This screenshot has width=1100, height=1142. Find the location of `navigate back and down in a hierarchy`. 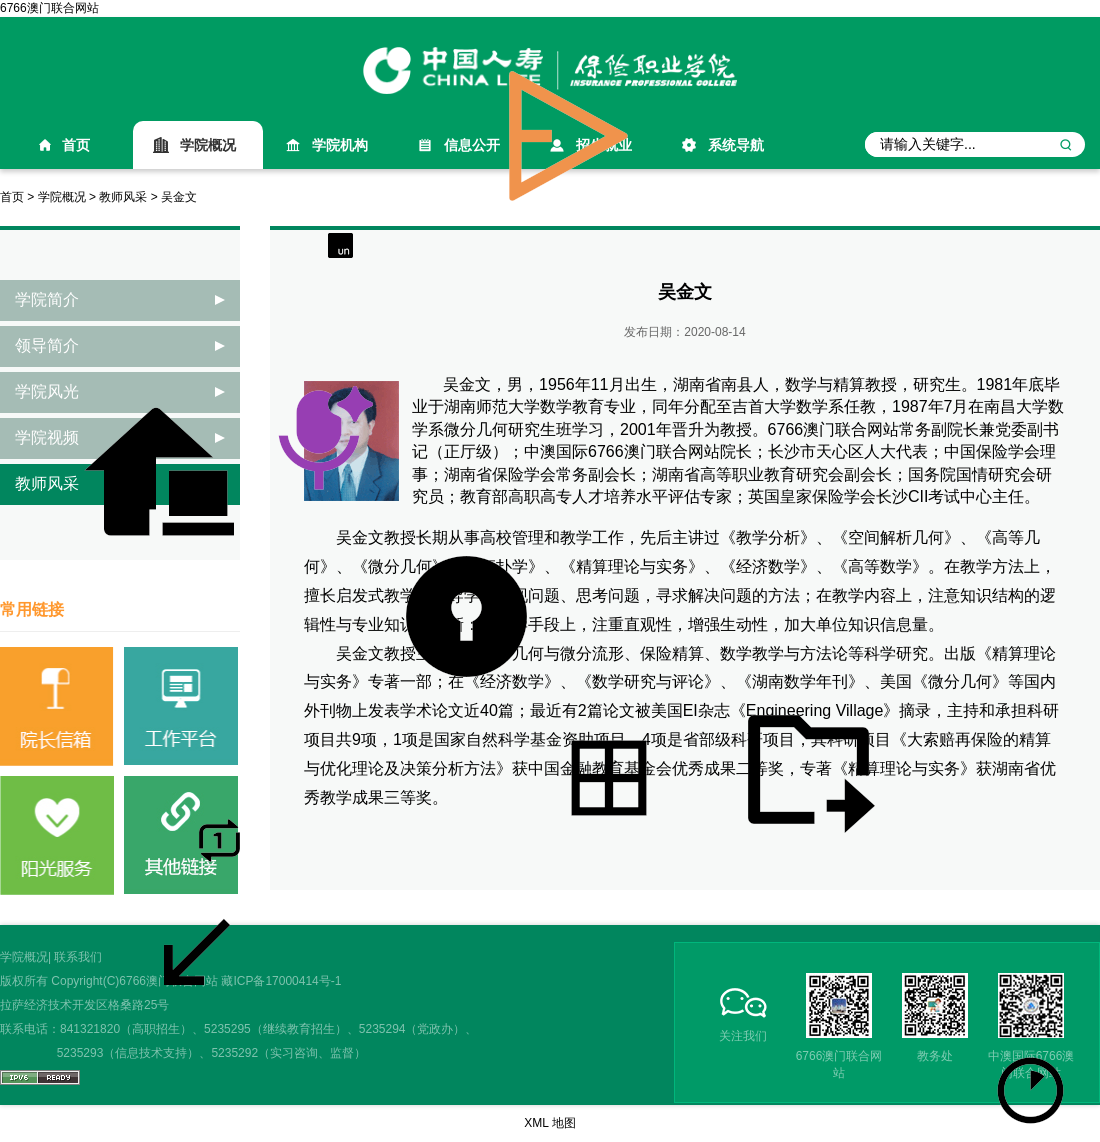

navigate back and down in a hierarchy is located at coordinates (195, 953).